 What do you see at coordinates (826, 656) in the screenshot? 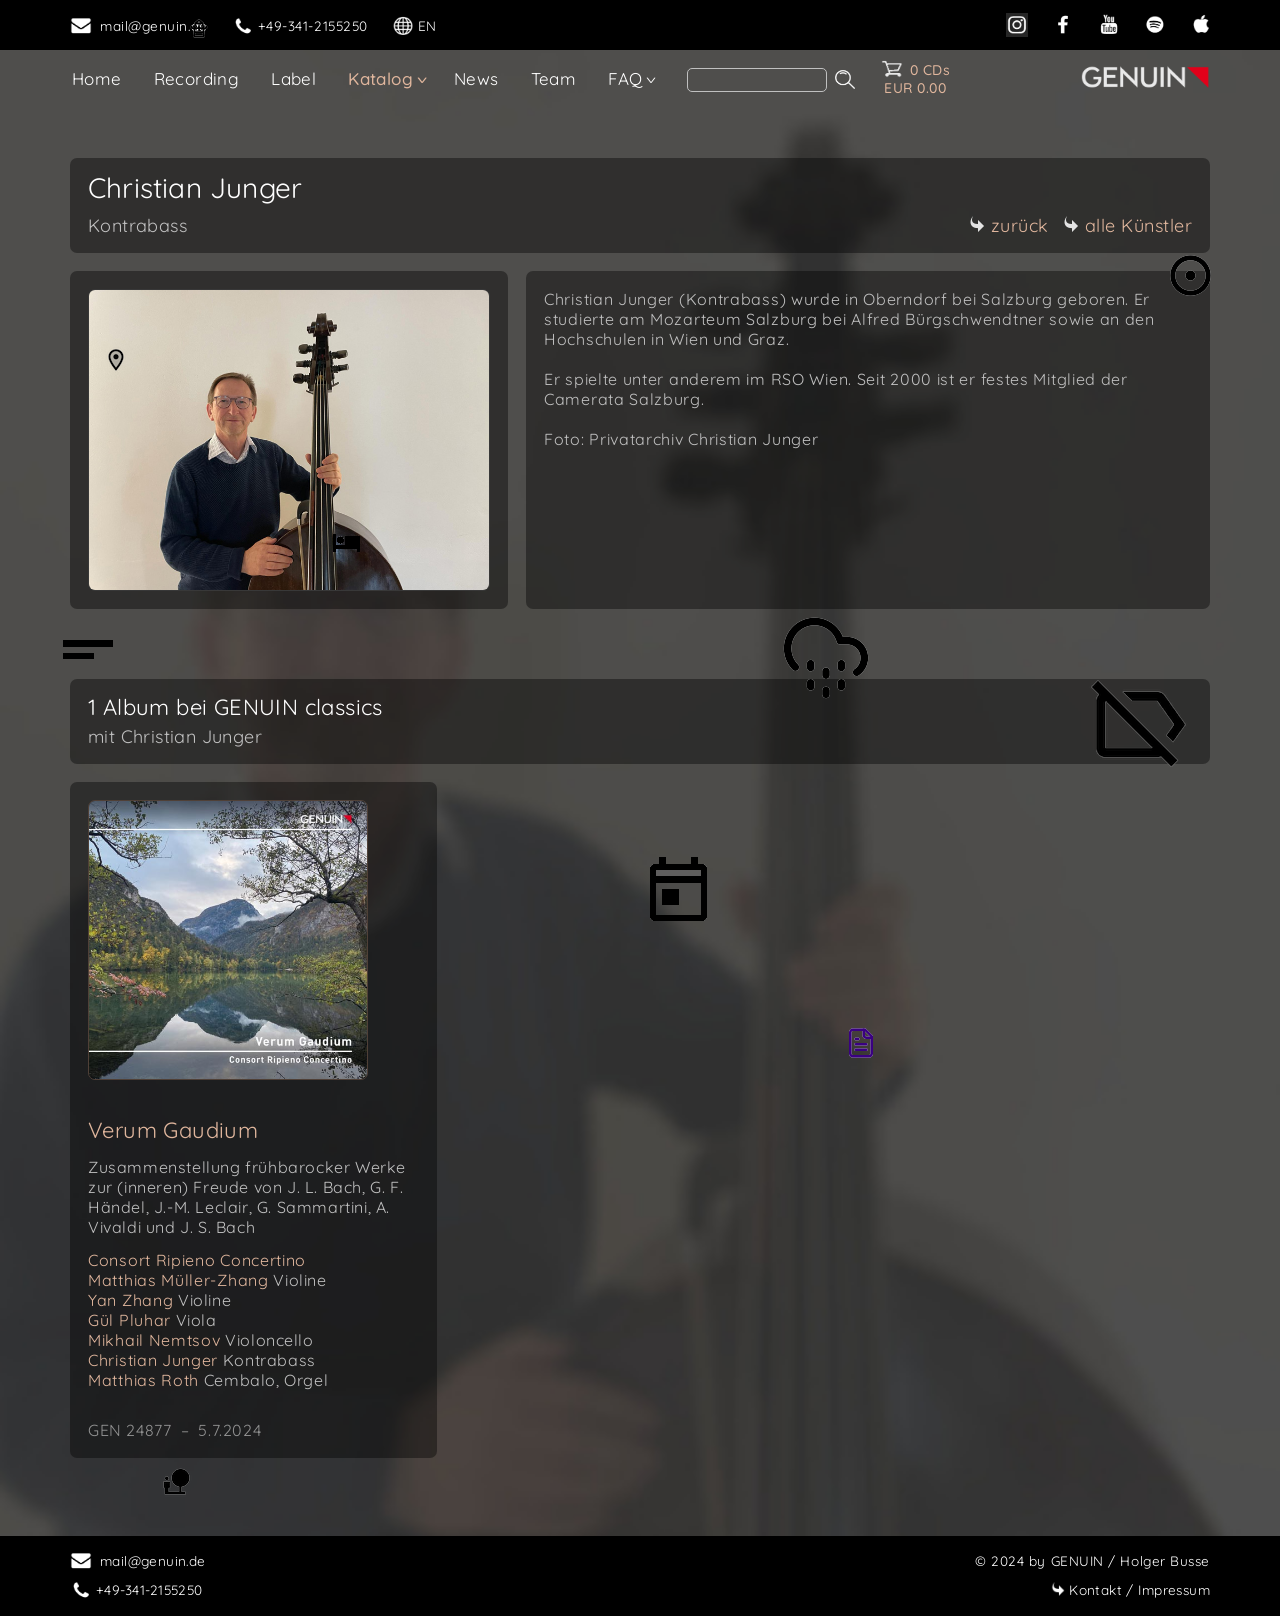
I see `indicates light rain or drizzle conditions` at bounding box center [826, 656].